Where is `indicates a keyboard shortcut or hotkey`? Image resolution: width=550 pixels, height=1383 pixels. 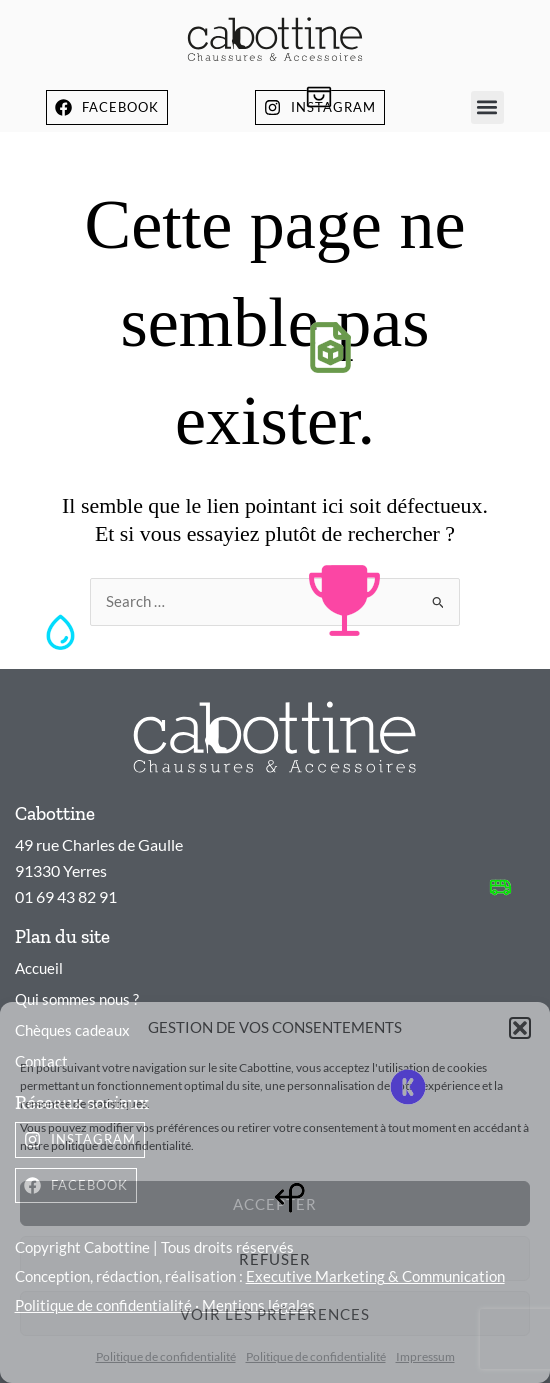
indicates a keyboard shortcut or hotkey is located at coordinates (408, 1087).